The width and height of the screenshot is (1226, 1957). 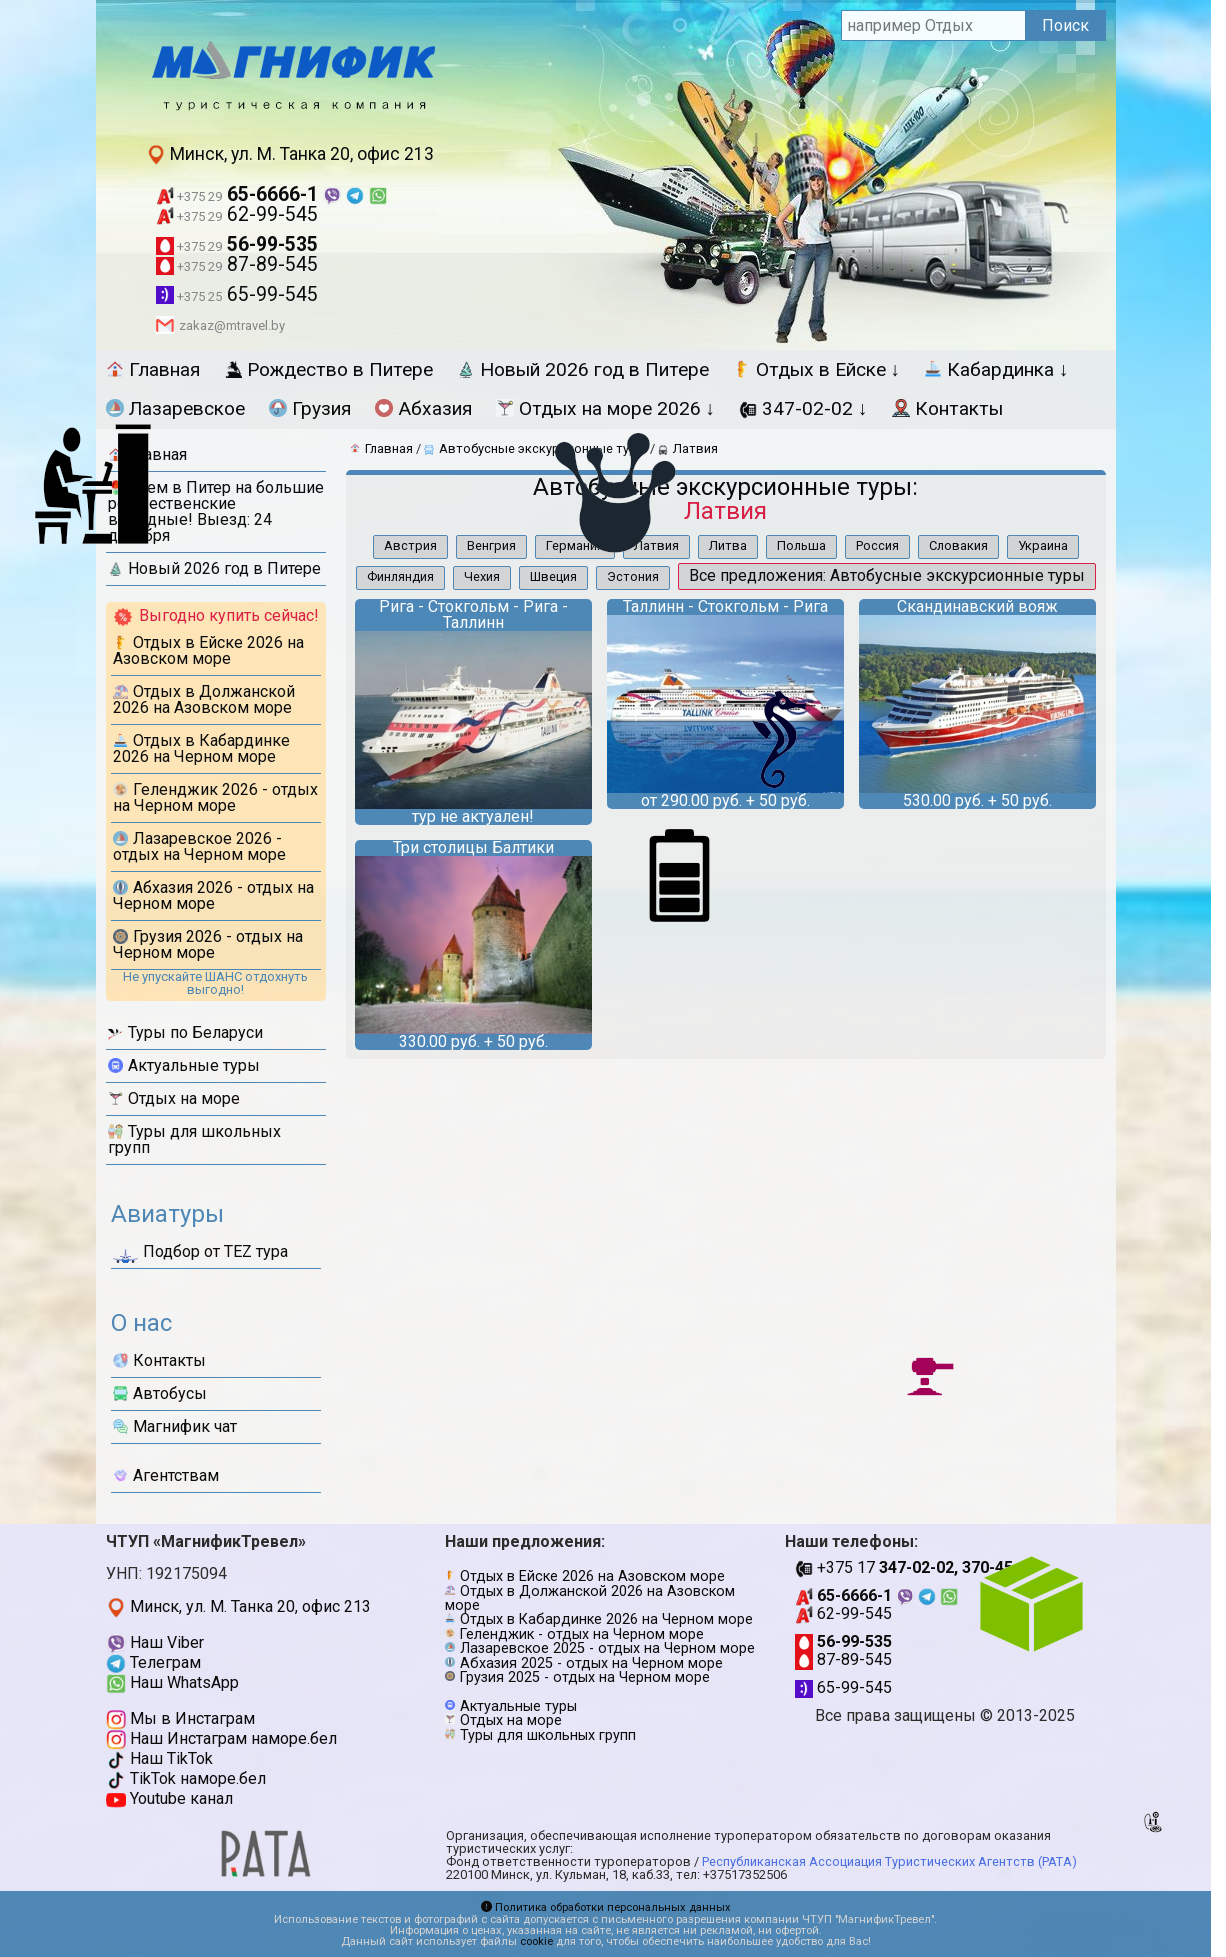 What do you see at coordinates (94, 482) in the screenshot?
I see `access piano or keyboard lessons` at bounding box center [94, 482].